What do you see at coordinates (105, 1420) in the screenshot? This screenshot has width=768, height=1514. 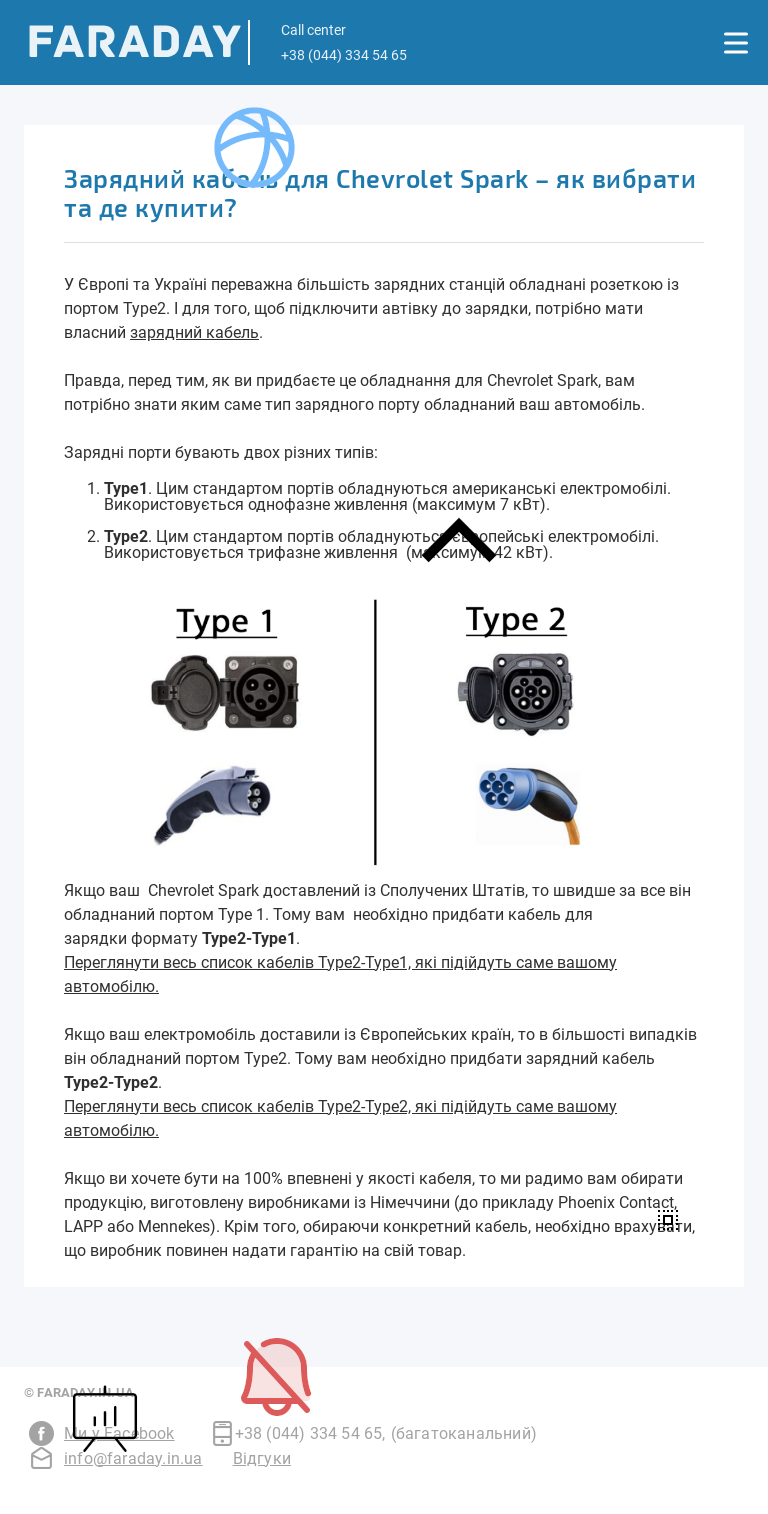 I see `view presentation with chart data` at bounding box center [105, 1420].